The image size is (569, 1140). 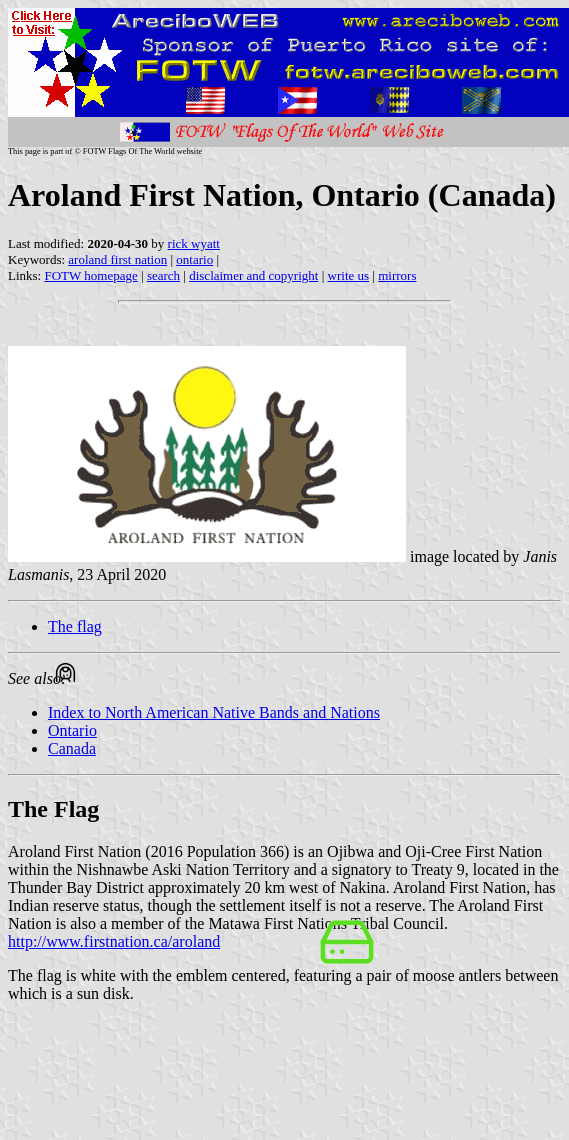 What do you see at coordinates (65, 672) in the screenshot?
I see `view train or rail transit options` at bounding box center [65, 672].